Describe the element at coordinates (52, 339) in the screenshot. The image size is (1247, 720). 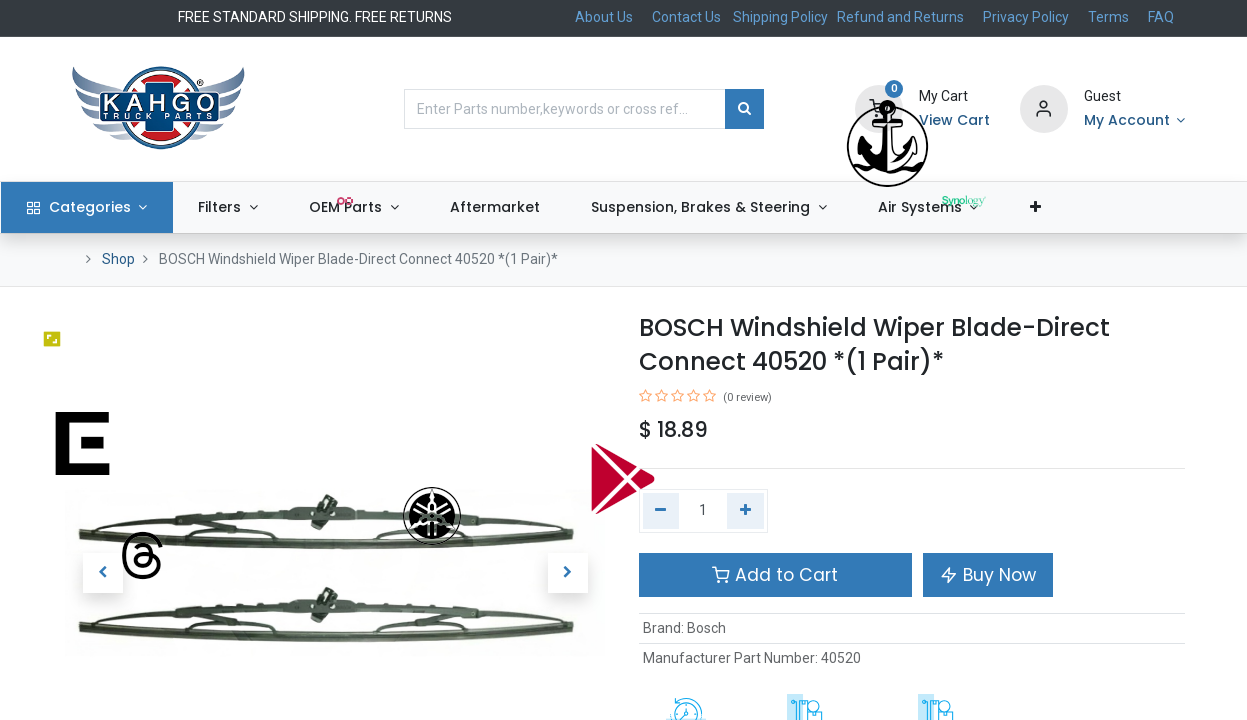
I see `adjust aspect ratio settings` at that location.